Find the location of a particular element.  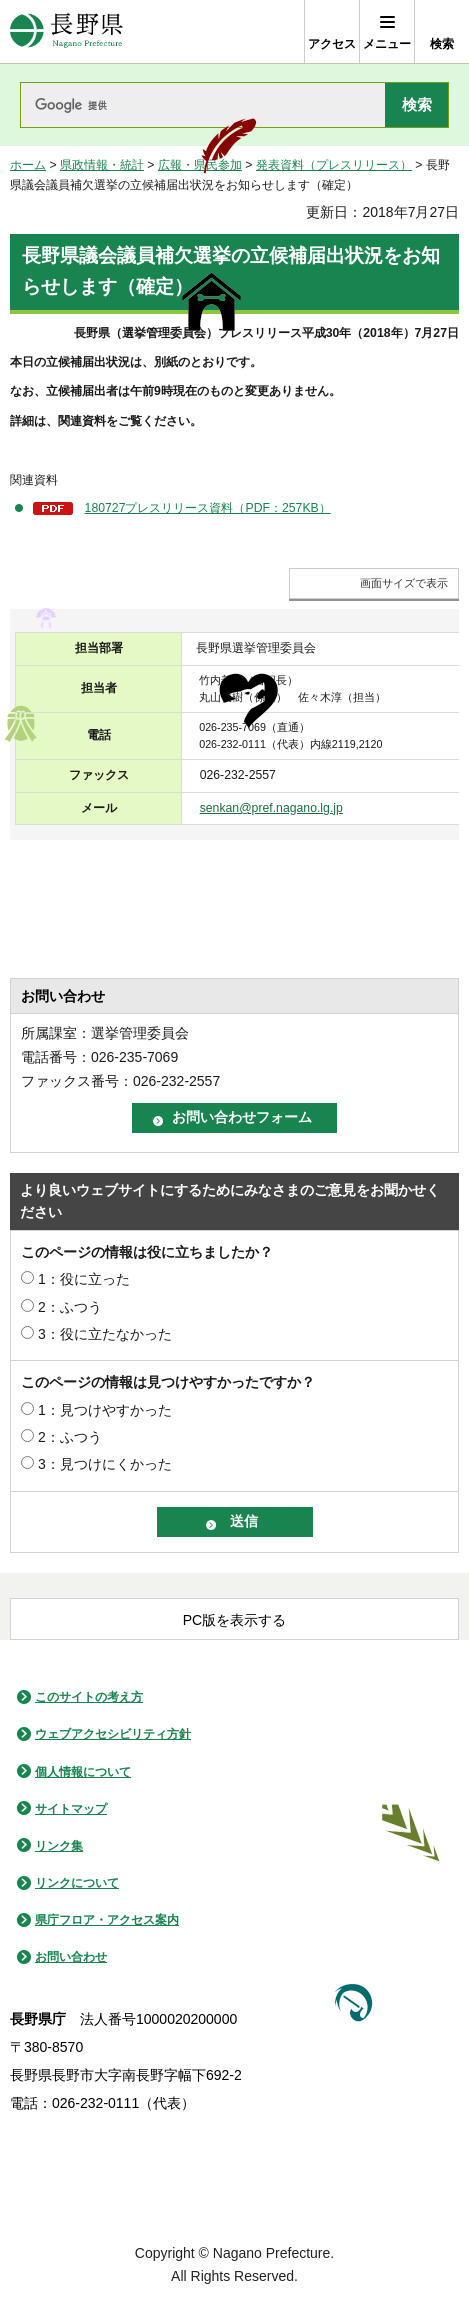

perform a melee attack action is located at coordinates (353, 2002).